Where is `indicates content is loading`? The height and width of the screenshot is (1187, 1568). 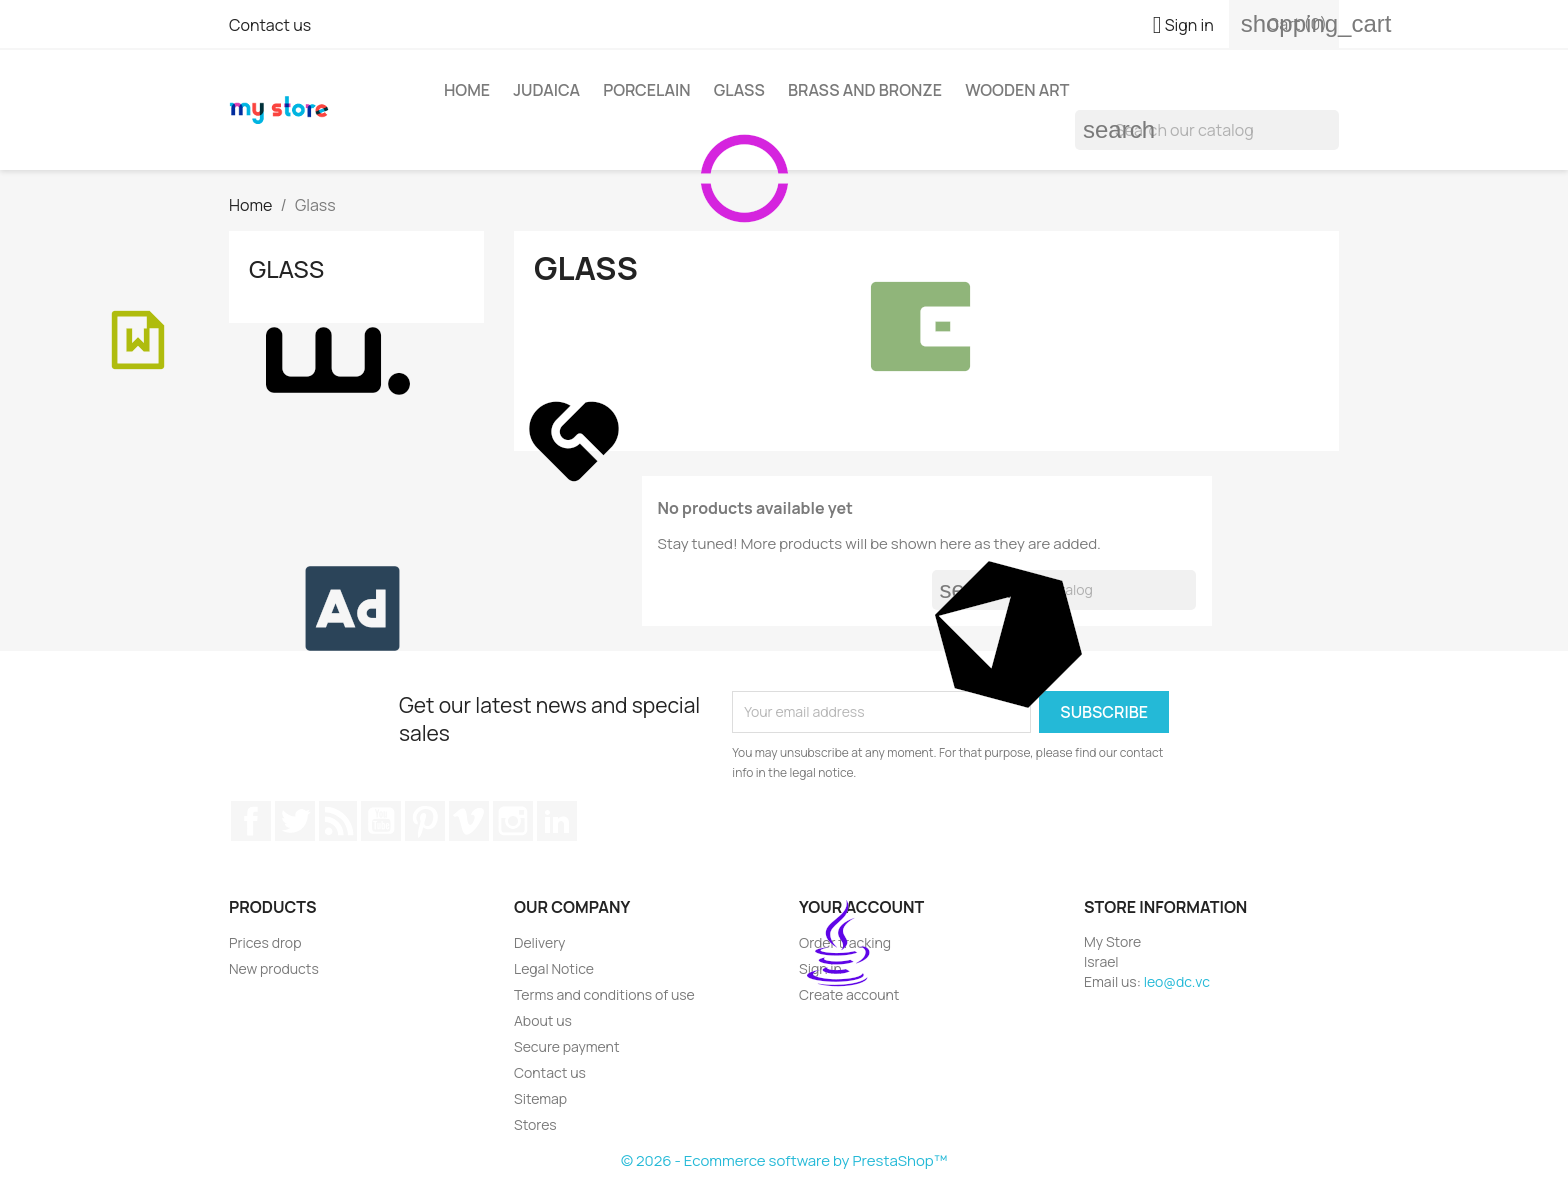 indicates content is loading is located at coordinates (744, 178).